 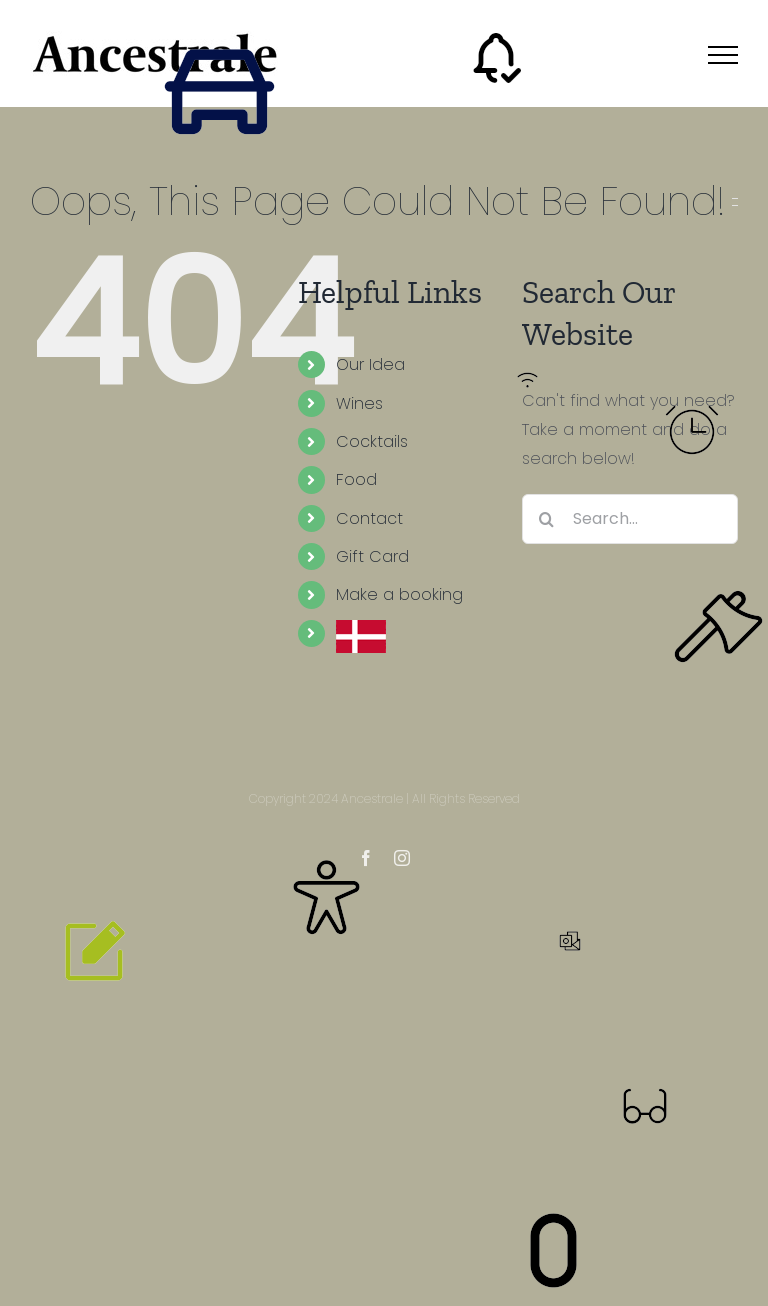 I want to click on accessibility settings or features, so click(x=326, y=898).